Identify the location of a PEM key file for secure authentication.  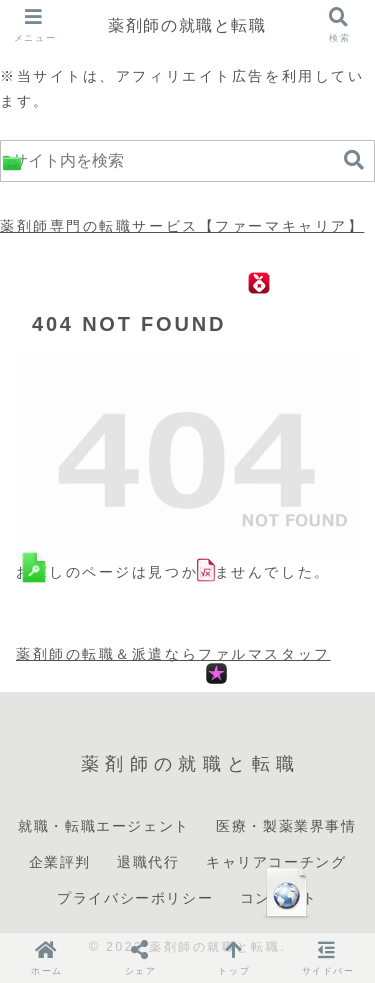
(34, 568).